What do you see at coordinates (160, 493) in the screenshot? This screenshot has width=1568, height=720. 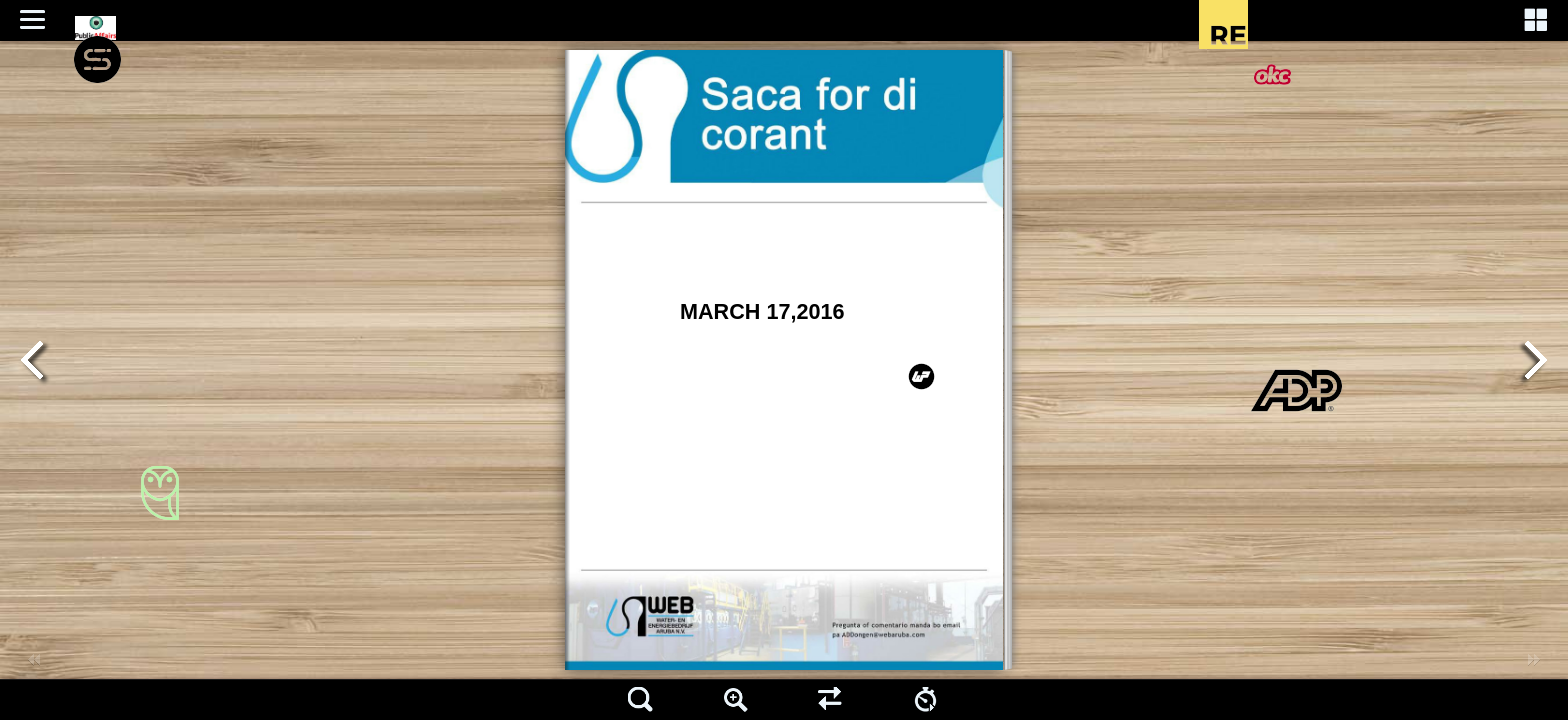 I see `TrueUp company logo` at bounding box center [160, 493].